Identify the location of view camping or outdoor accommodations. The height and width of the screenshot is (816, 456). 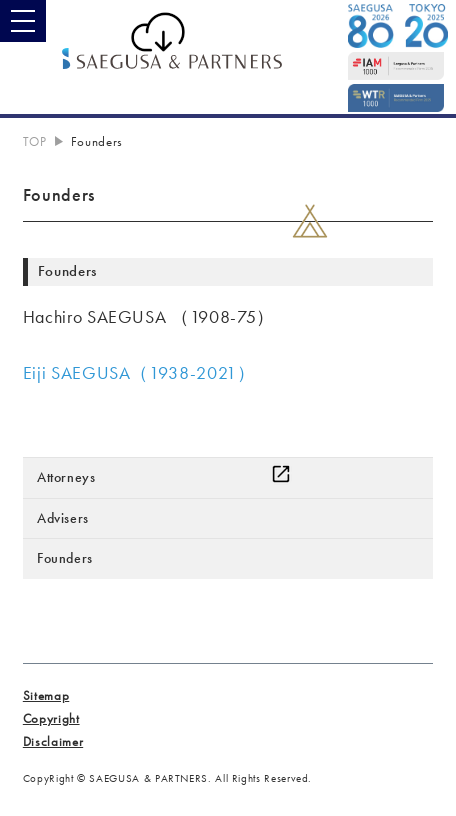
(310, 223).